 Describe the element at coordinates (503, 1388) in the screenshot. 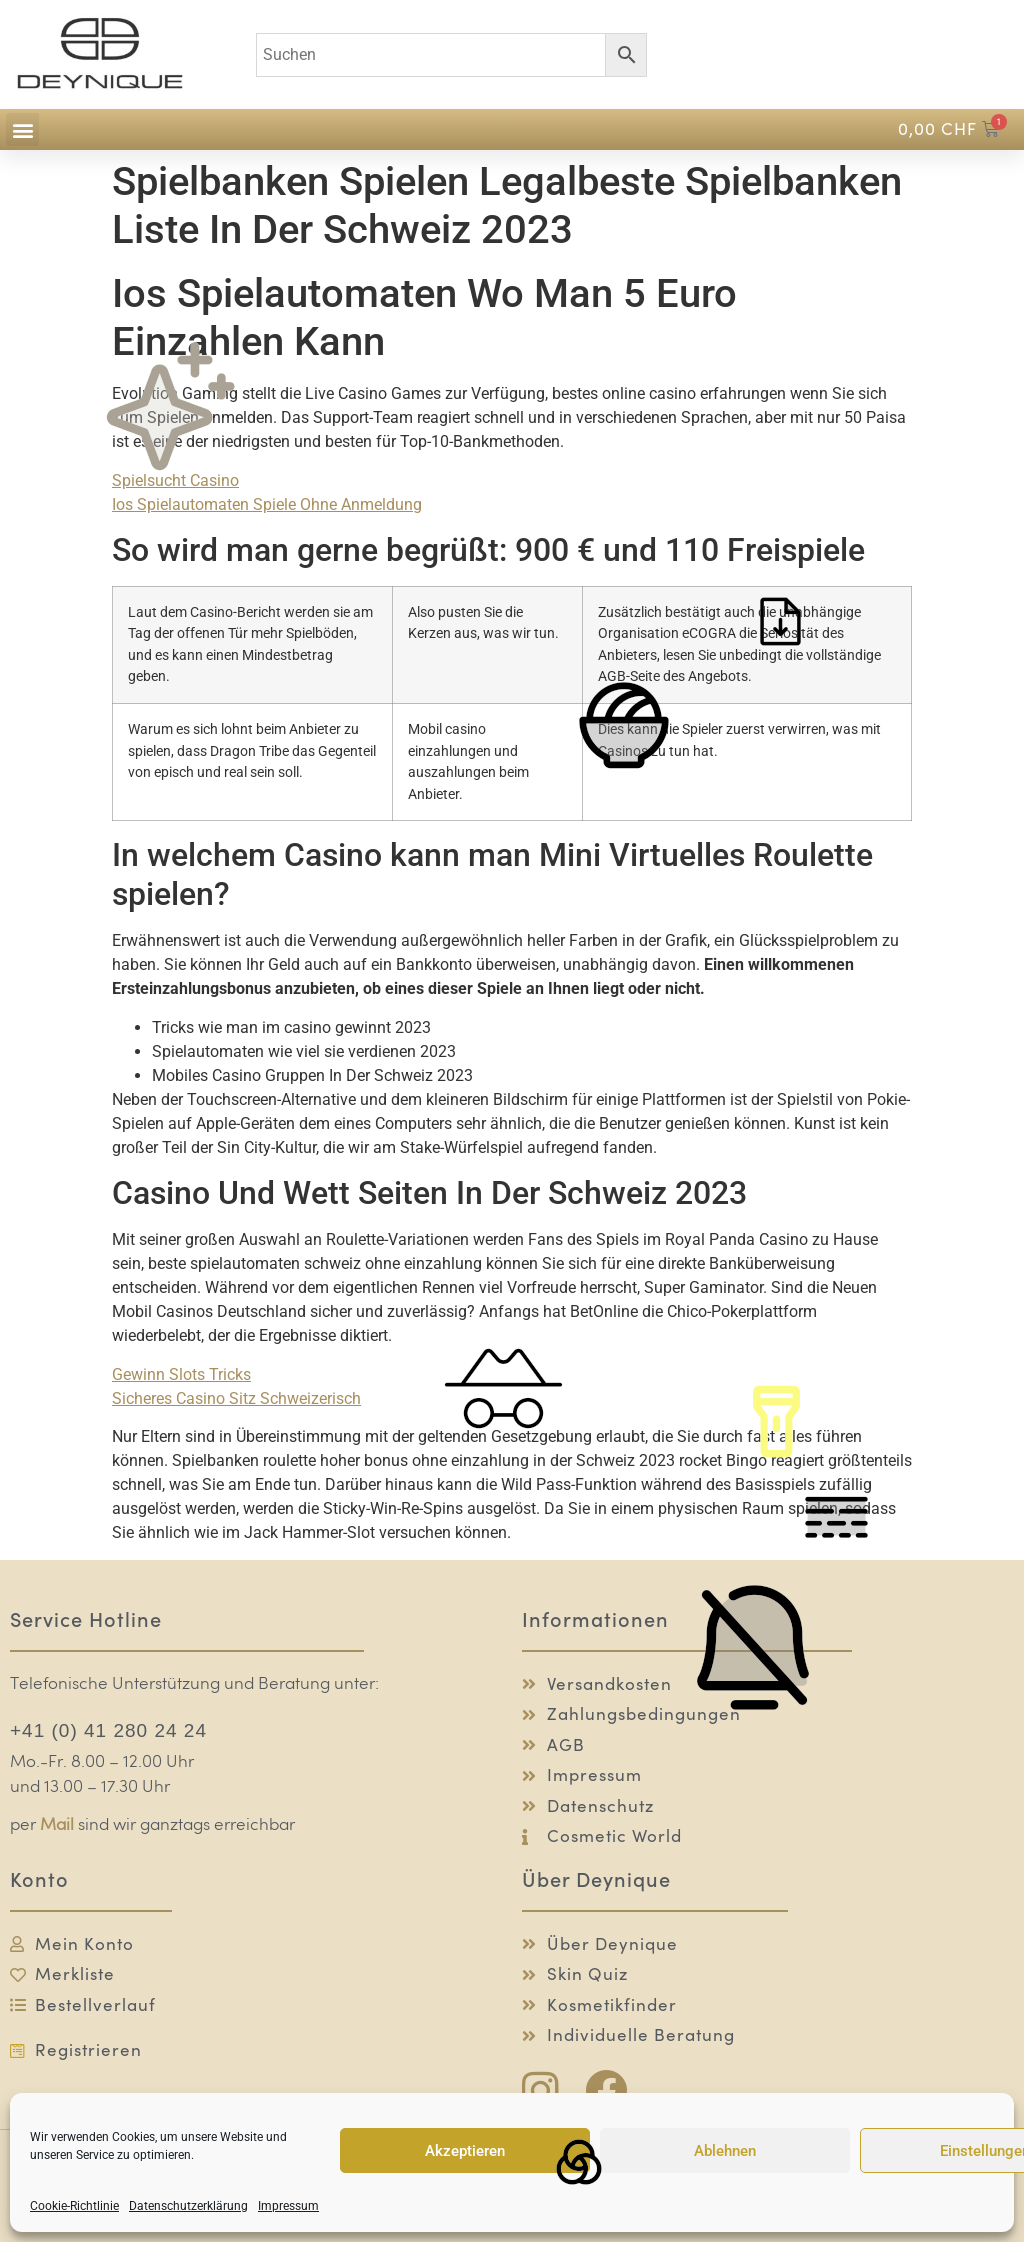

I see `enable incognito or private browsing mode` at that location.